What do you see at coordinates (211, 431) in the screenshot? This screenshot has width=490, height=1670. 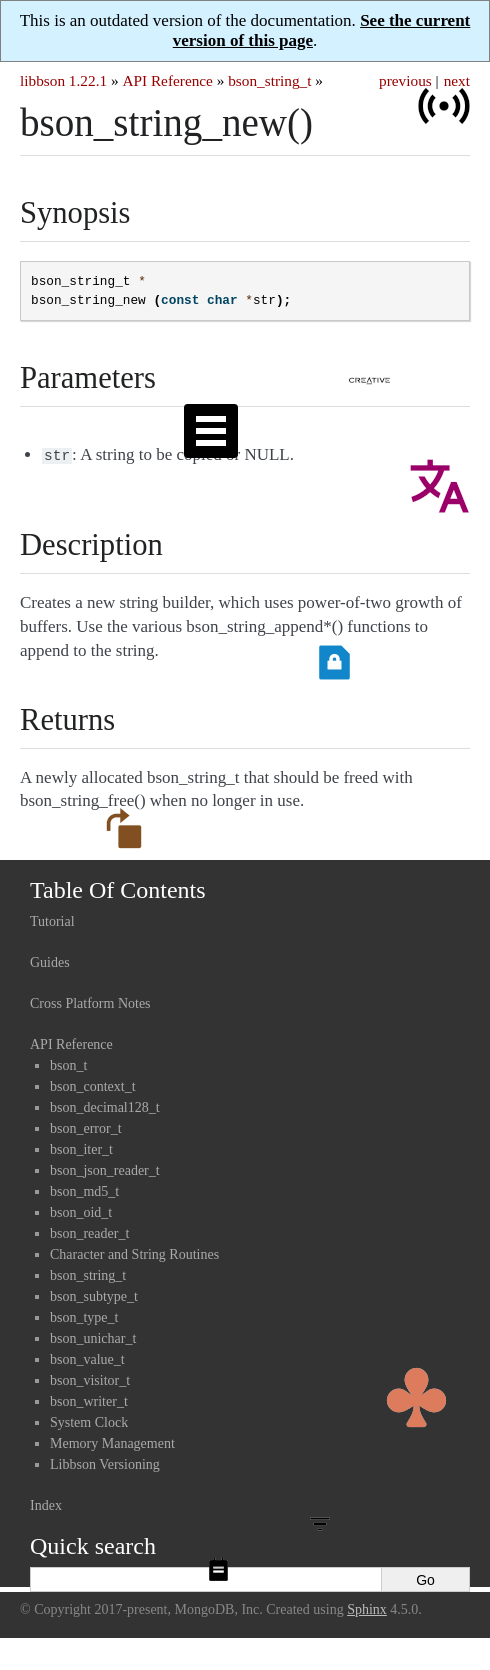 I see `switch to horizontal layout view` at bounding box center [211, 431].